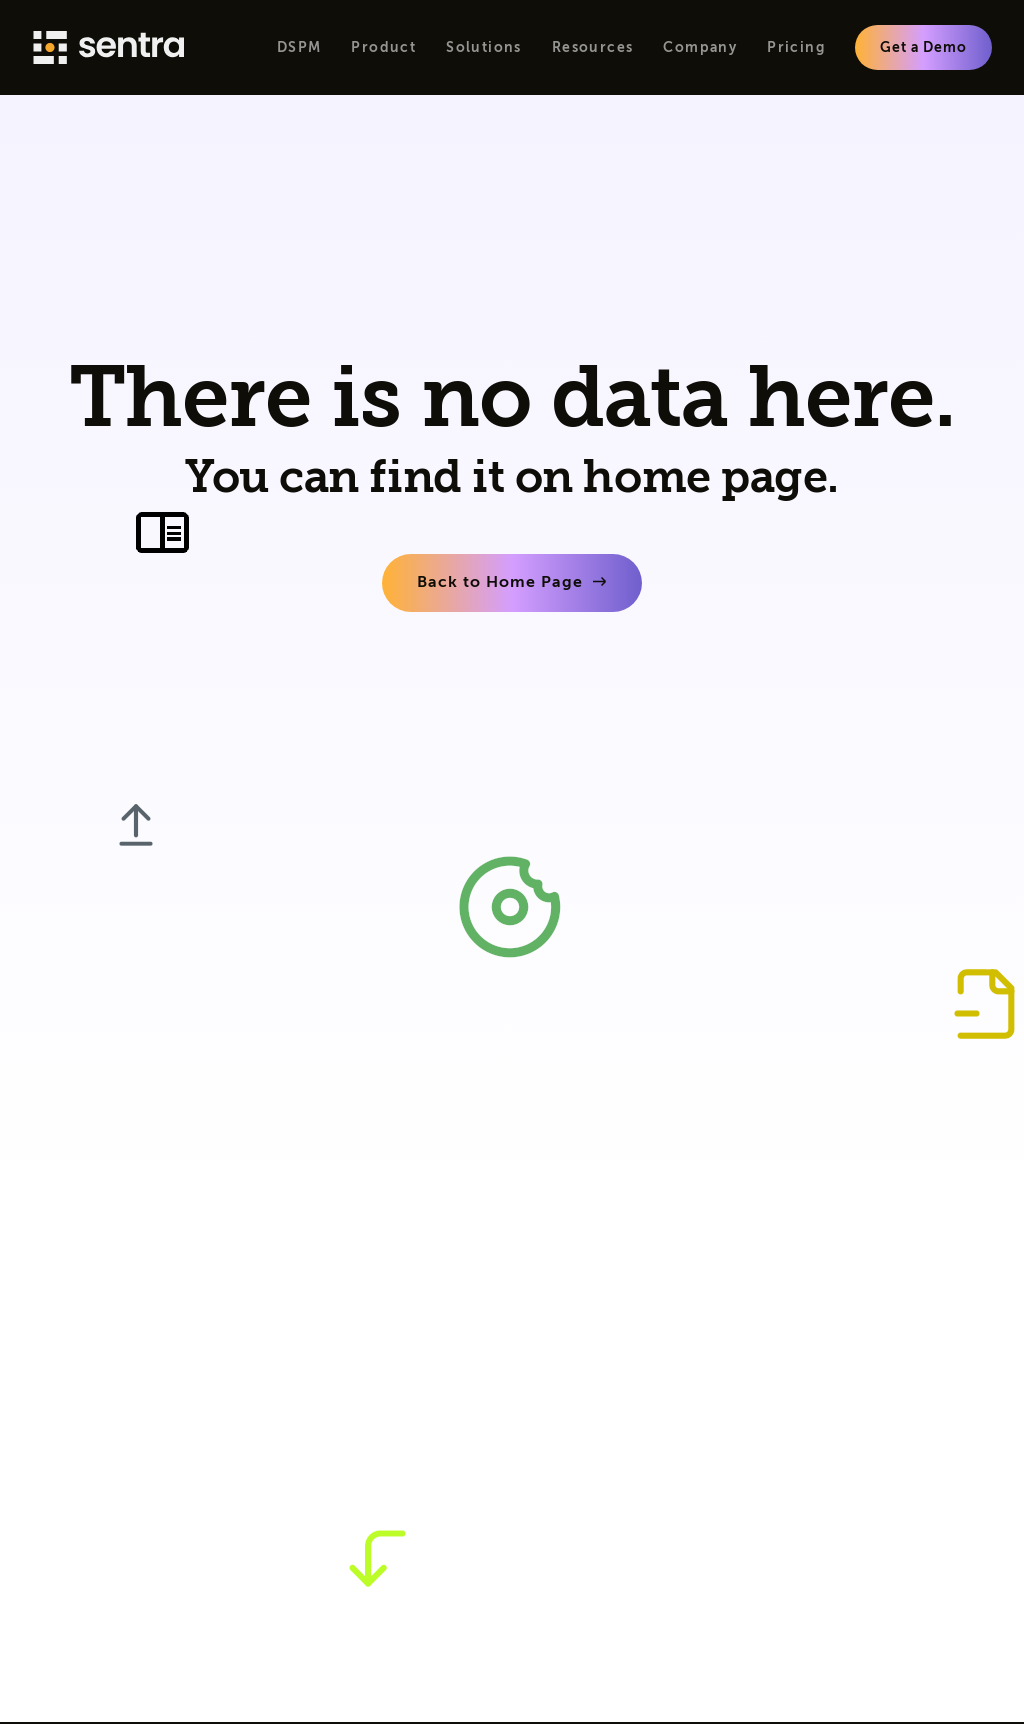  Describe the element at coordinates (377, 1558) in the screenshot. I see `go back and down in navigation` at that location.